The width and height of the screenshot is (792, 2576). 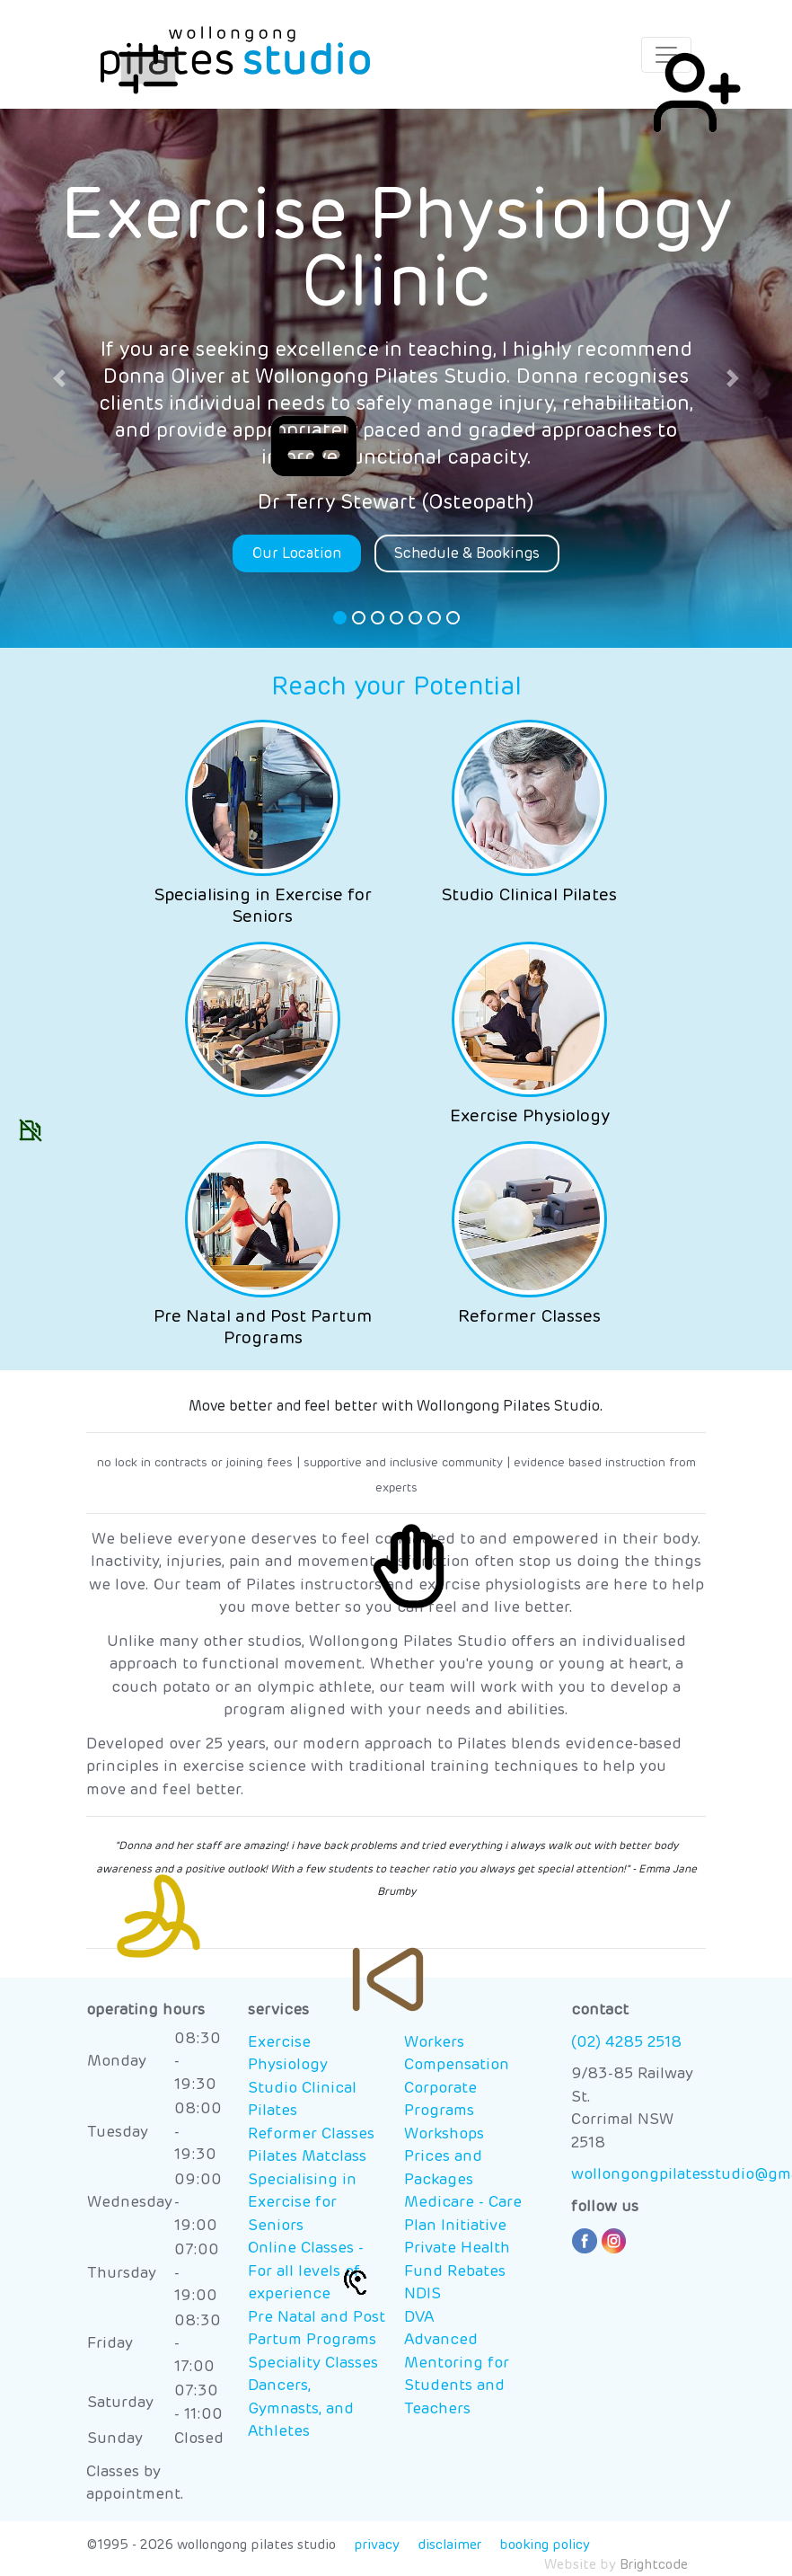 What do you see at coordinates (388, 1979) in the screenshot?
I see `skip to previous track` at bounding box center [388, 1979].